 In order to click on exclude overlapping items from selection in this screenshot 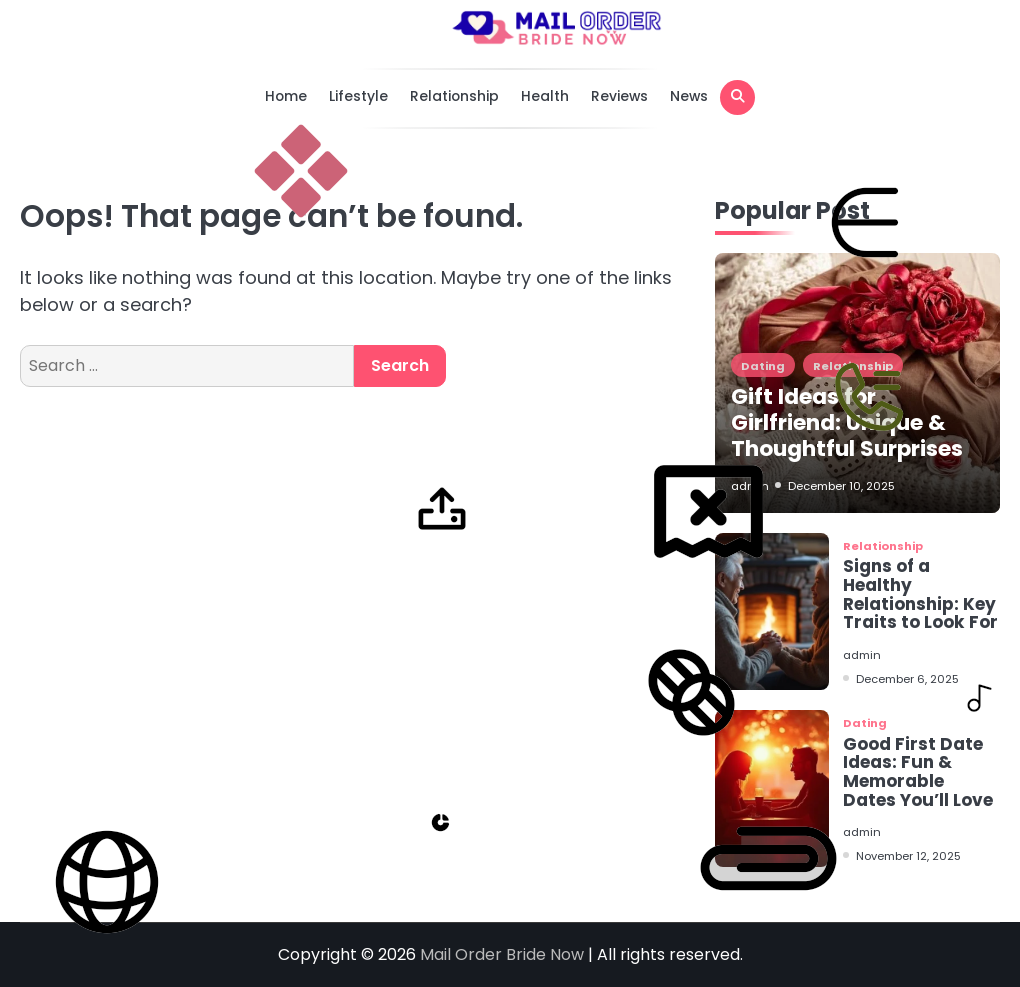, I will do `click(691, 692)`.